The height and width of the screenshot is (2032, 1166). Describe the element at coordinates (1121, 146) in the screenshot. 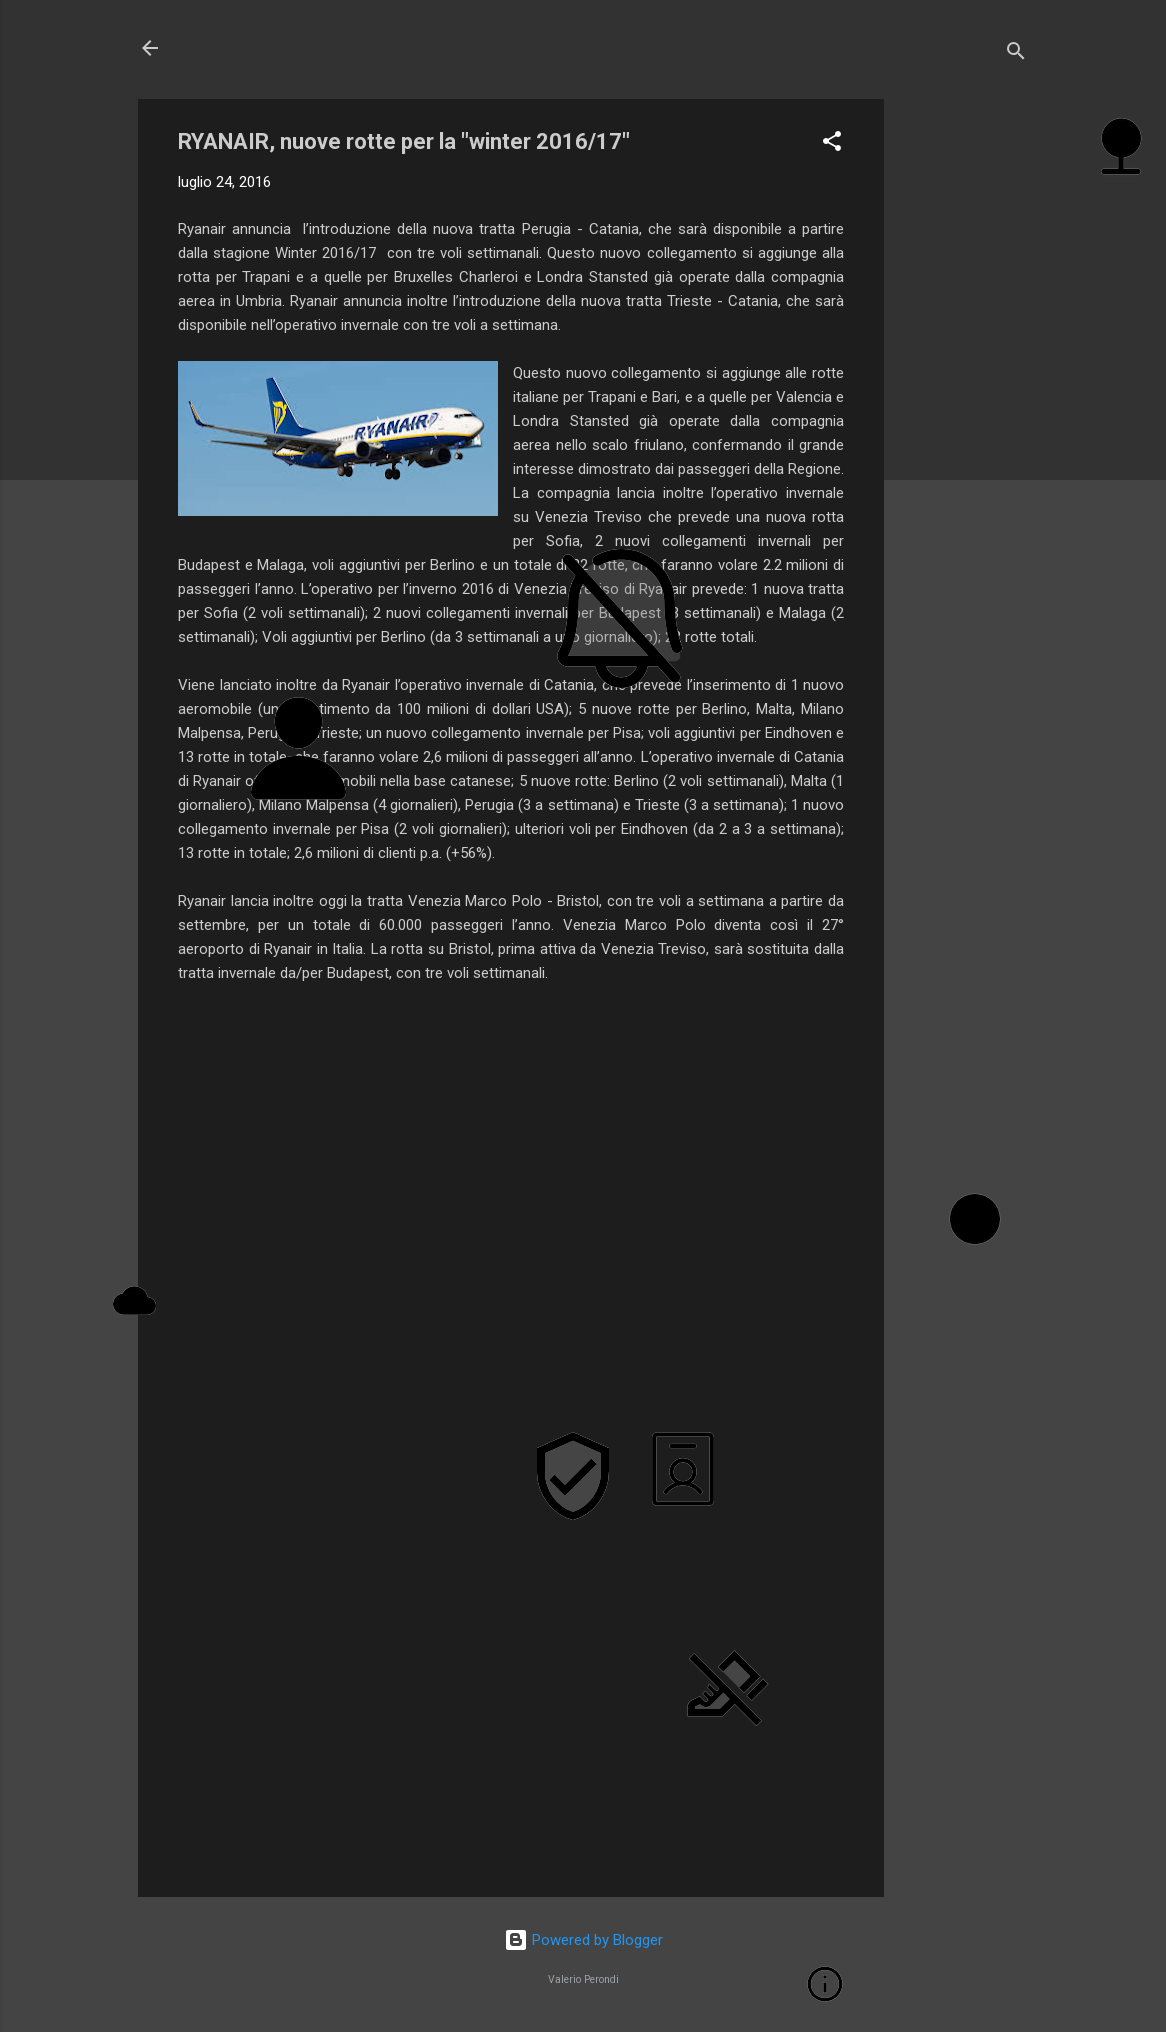

I see `view nature or outdoor content` at that location.